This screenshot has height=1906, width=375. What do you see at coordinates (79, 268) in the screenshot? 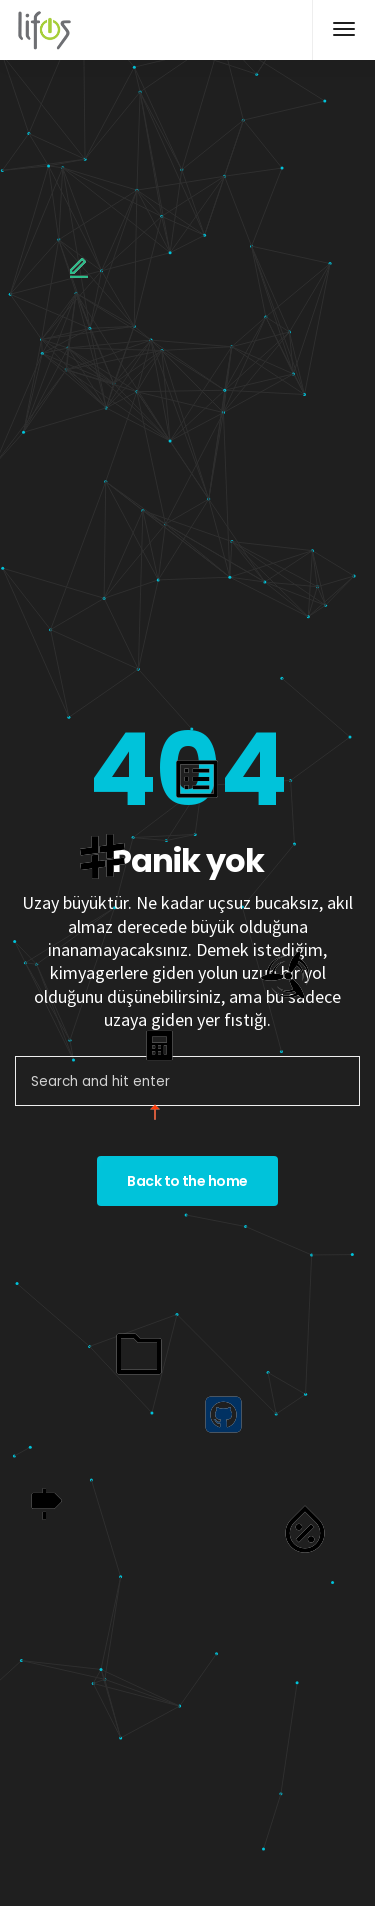
I see `edit content or text` at bounding box center [79, 268].